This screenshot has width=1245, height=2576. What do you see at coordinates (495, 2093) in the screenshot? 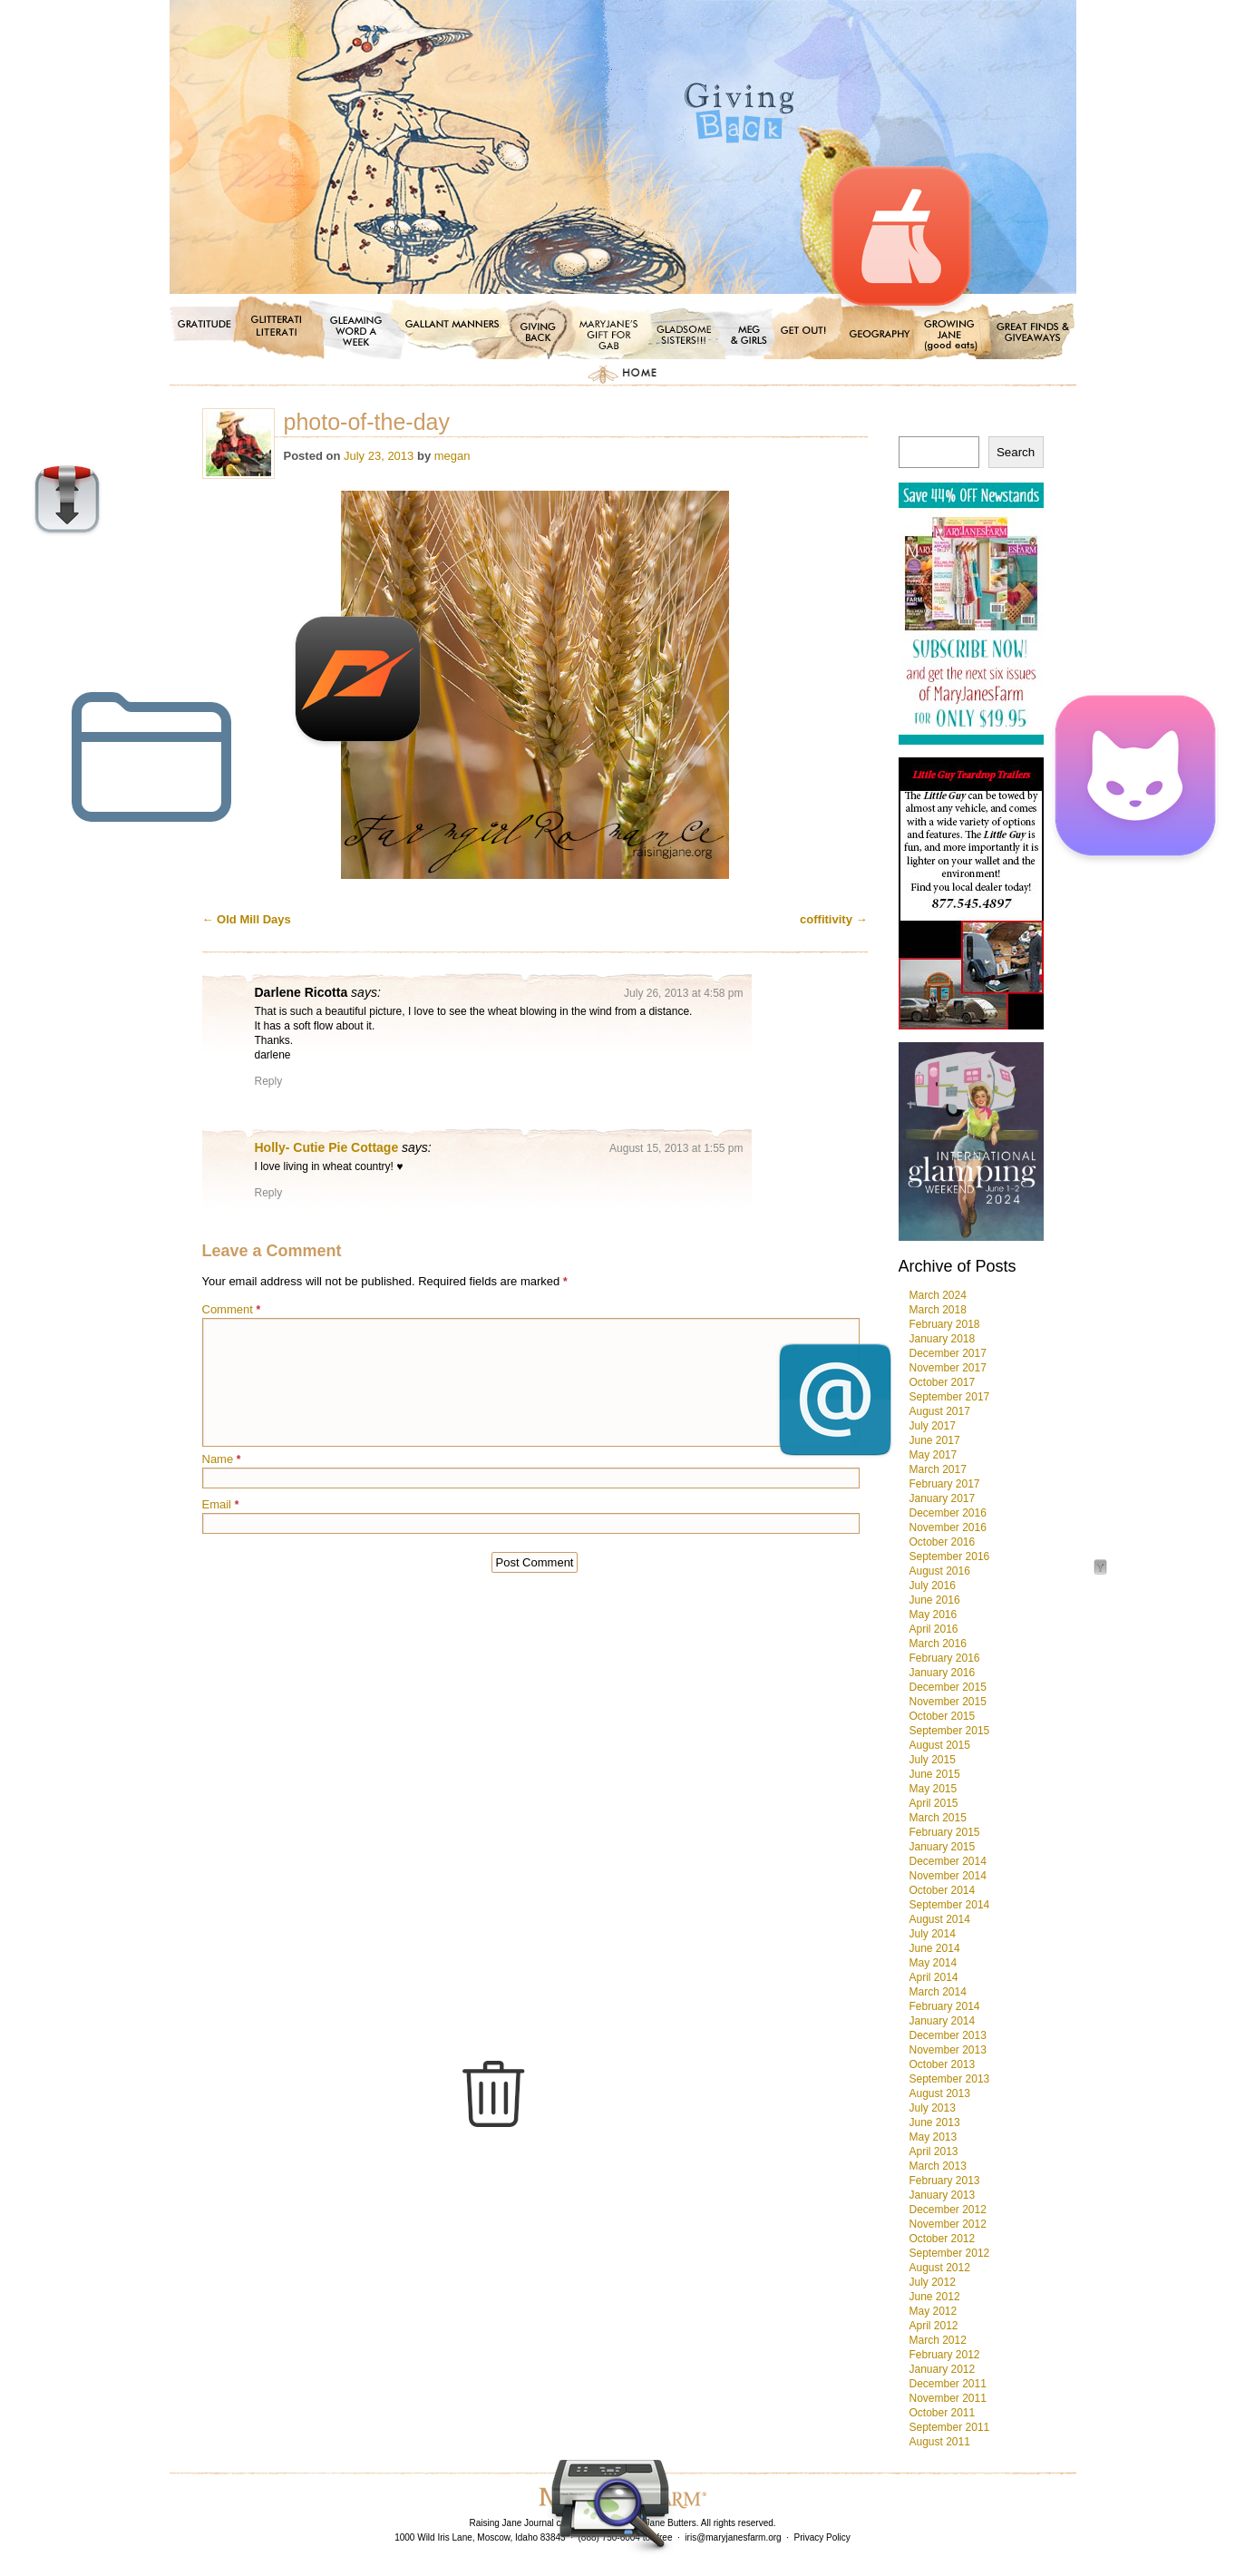
I see `clear file history` at bounding box center [495, 2093].